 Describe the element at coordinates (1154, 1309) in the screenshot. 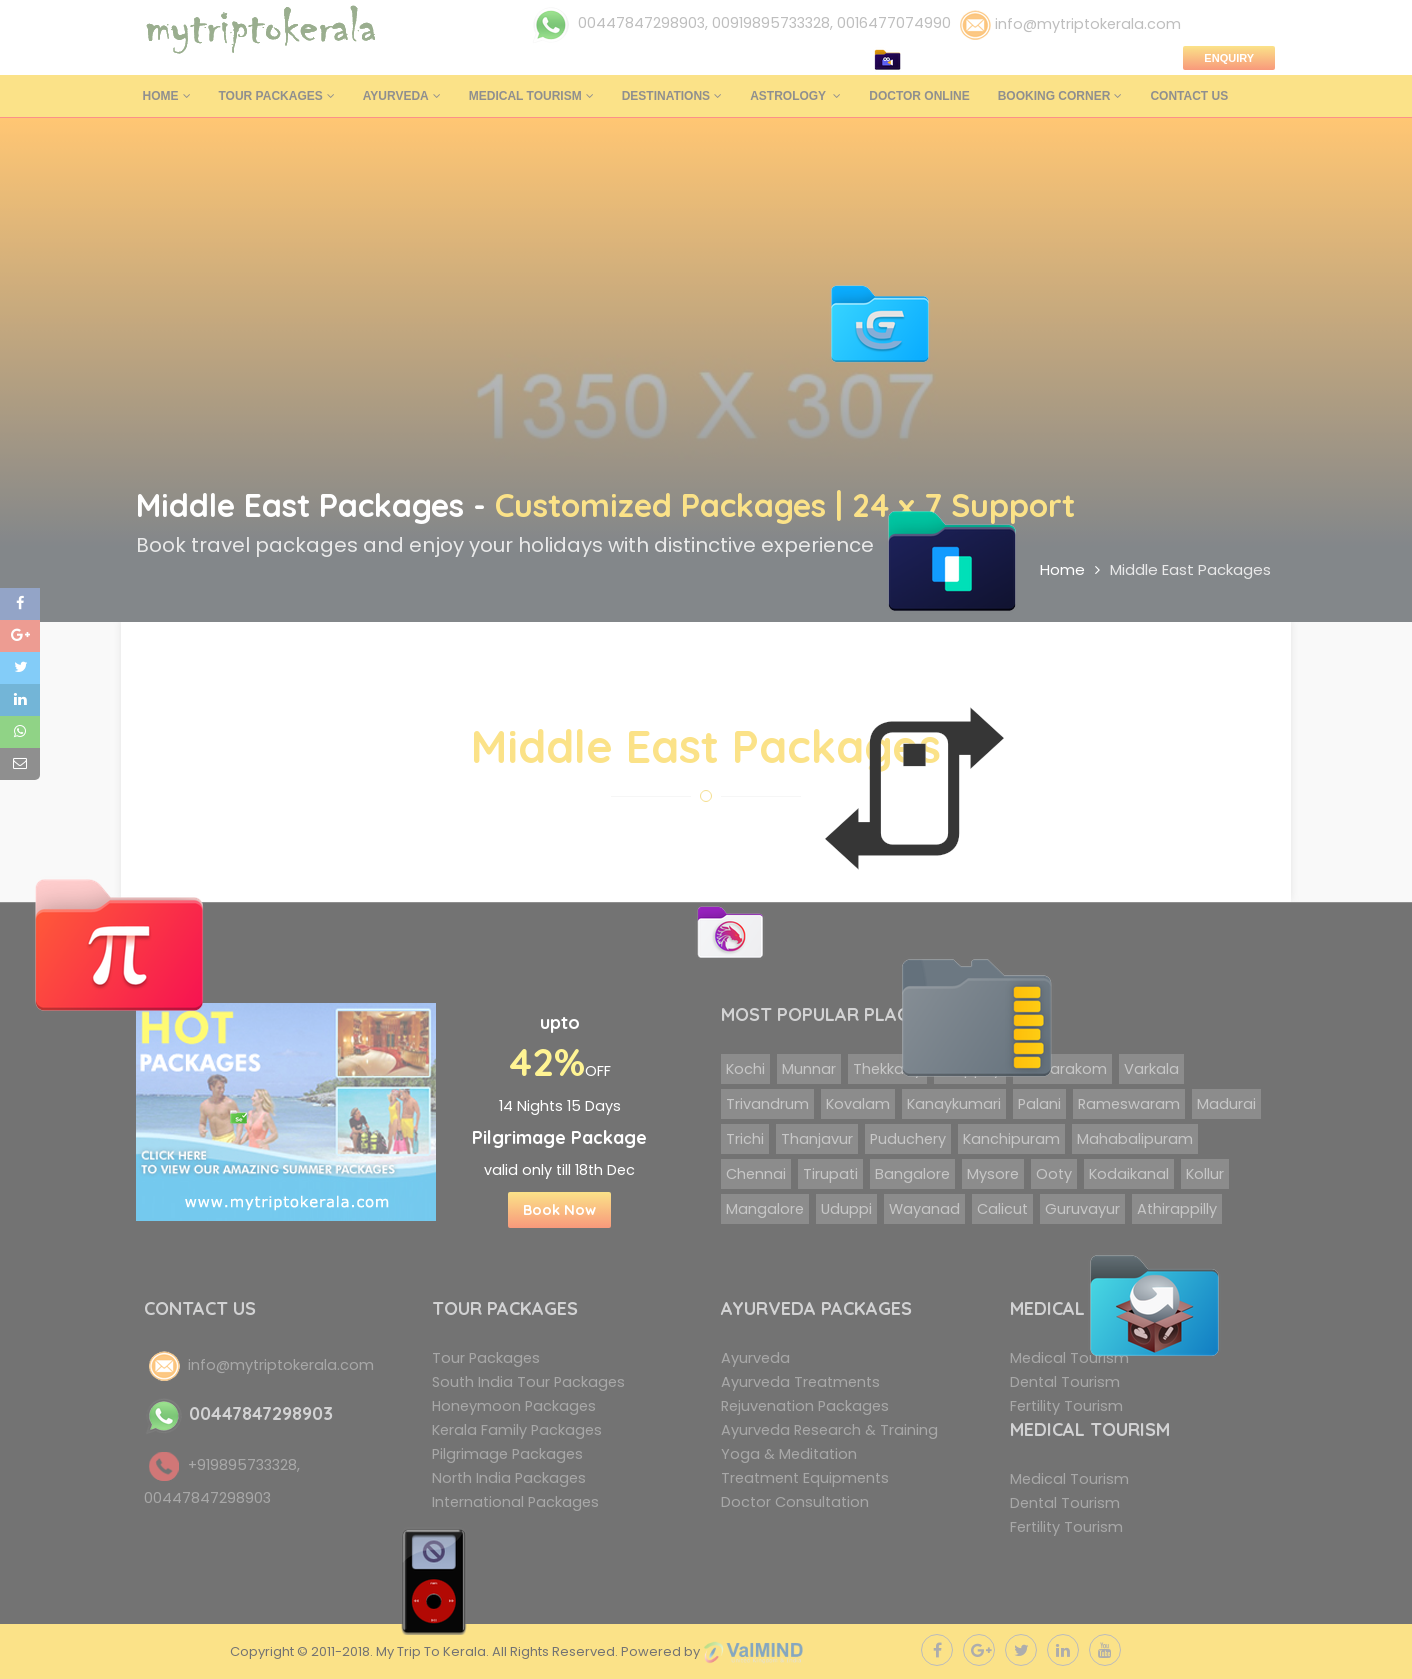

I see `folder containing portableapps packages` at that location.